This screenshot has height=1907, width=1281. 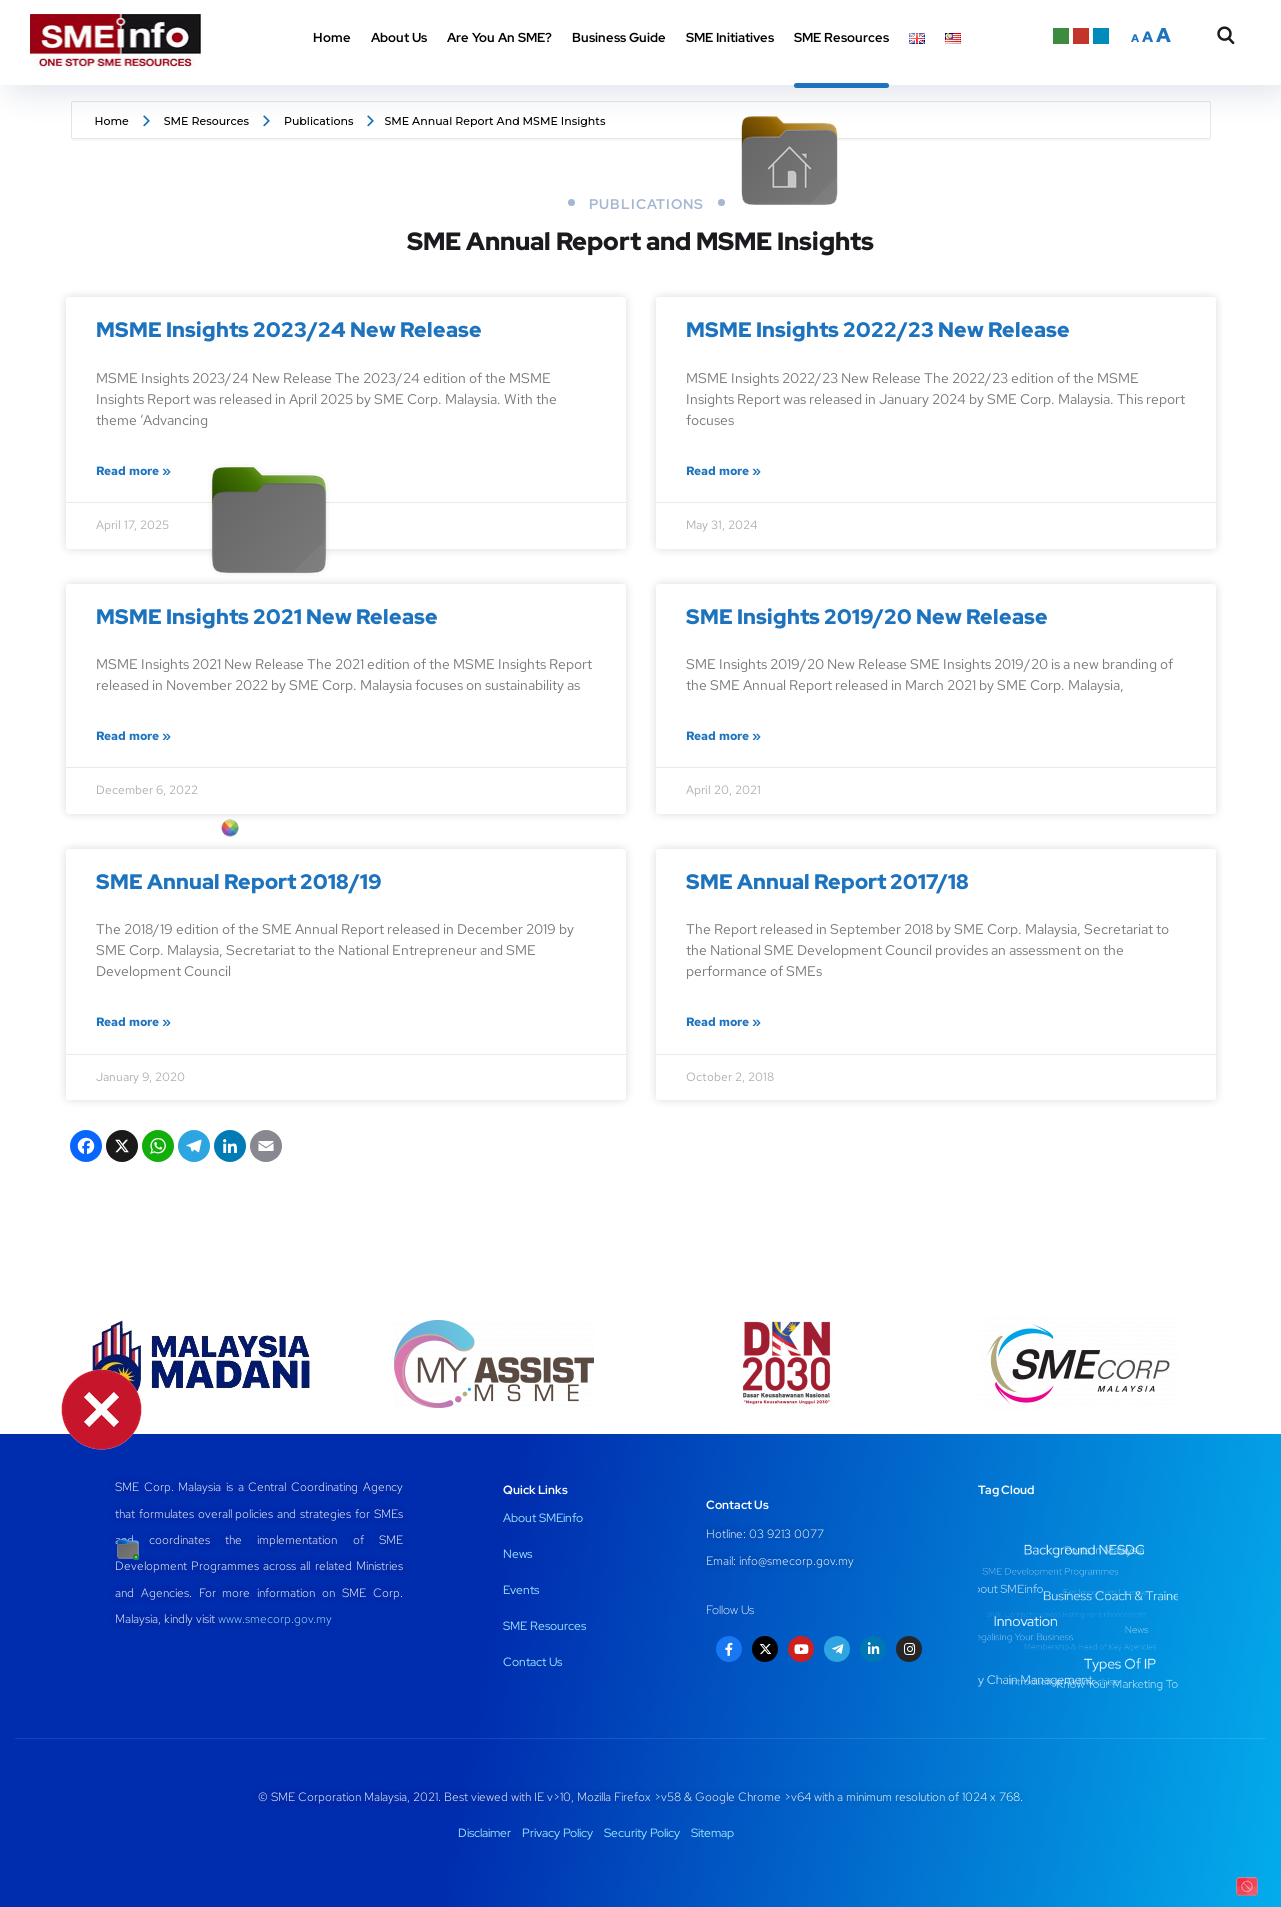 What do you see at coordinates (101, 1409) in the screenshot?
I see `close the current dialog or window` at bounding box center [101, 1409].